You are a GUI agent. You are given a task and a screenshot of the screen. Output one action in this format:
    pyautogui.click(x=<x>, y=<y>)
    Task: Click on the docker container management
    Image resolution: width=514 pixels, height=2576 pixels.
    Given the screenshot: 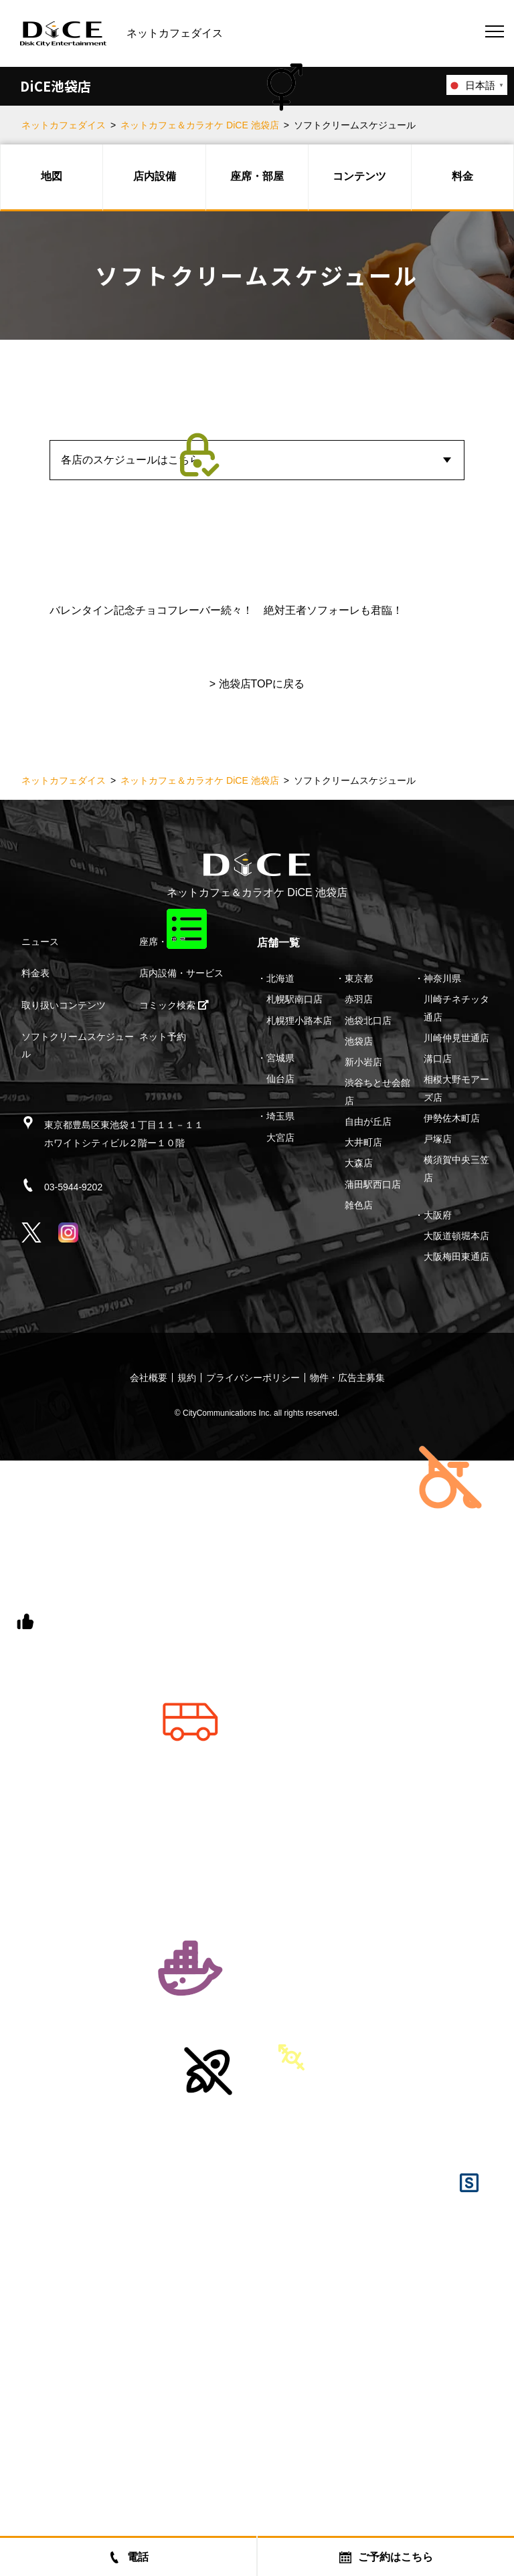 What is the action you would take?
    pyautogui.click(x=189, y=1968)
    